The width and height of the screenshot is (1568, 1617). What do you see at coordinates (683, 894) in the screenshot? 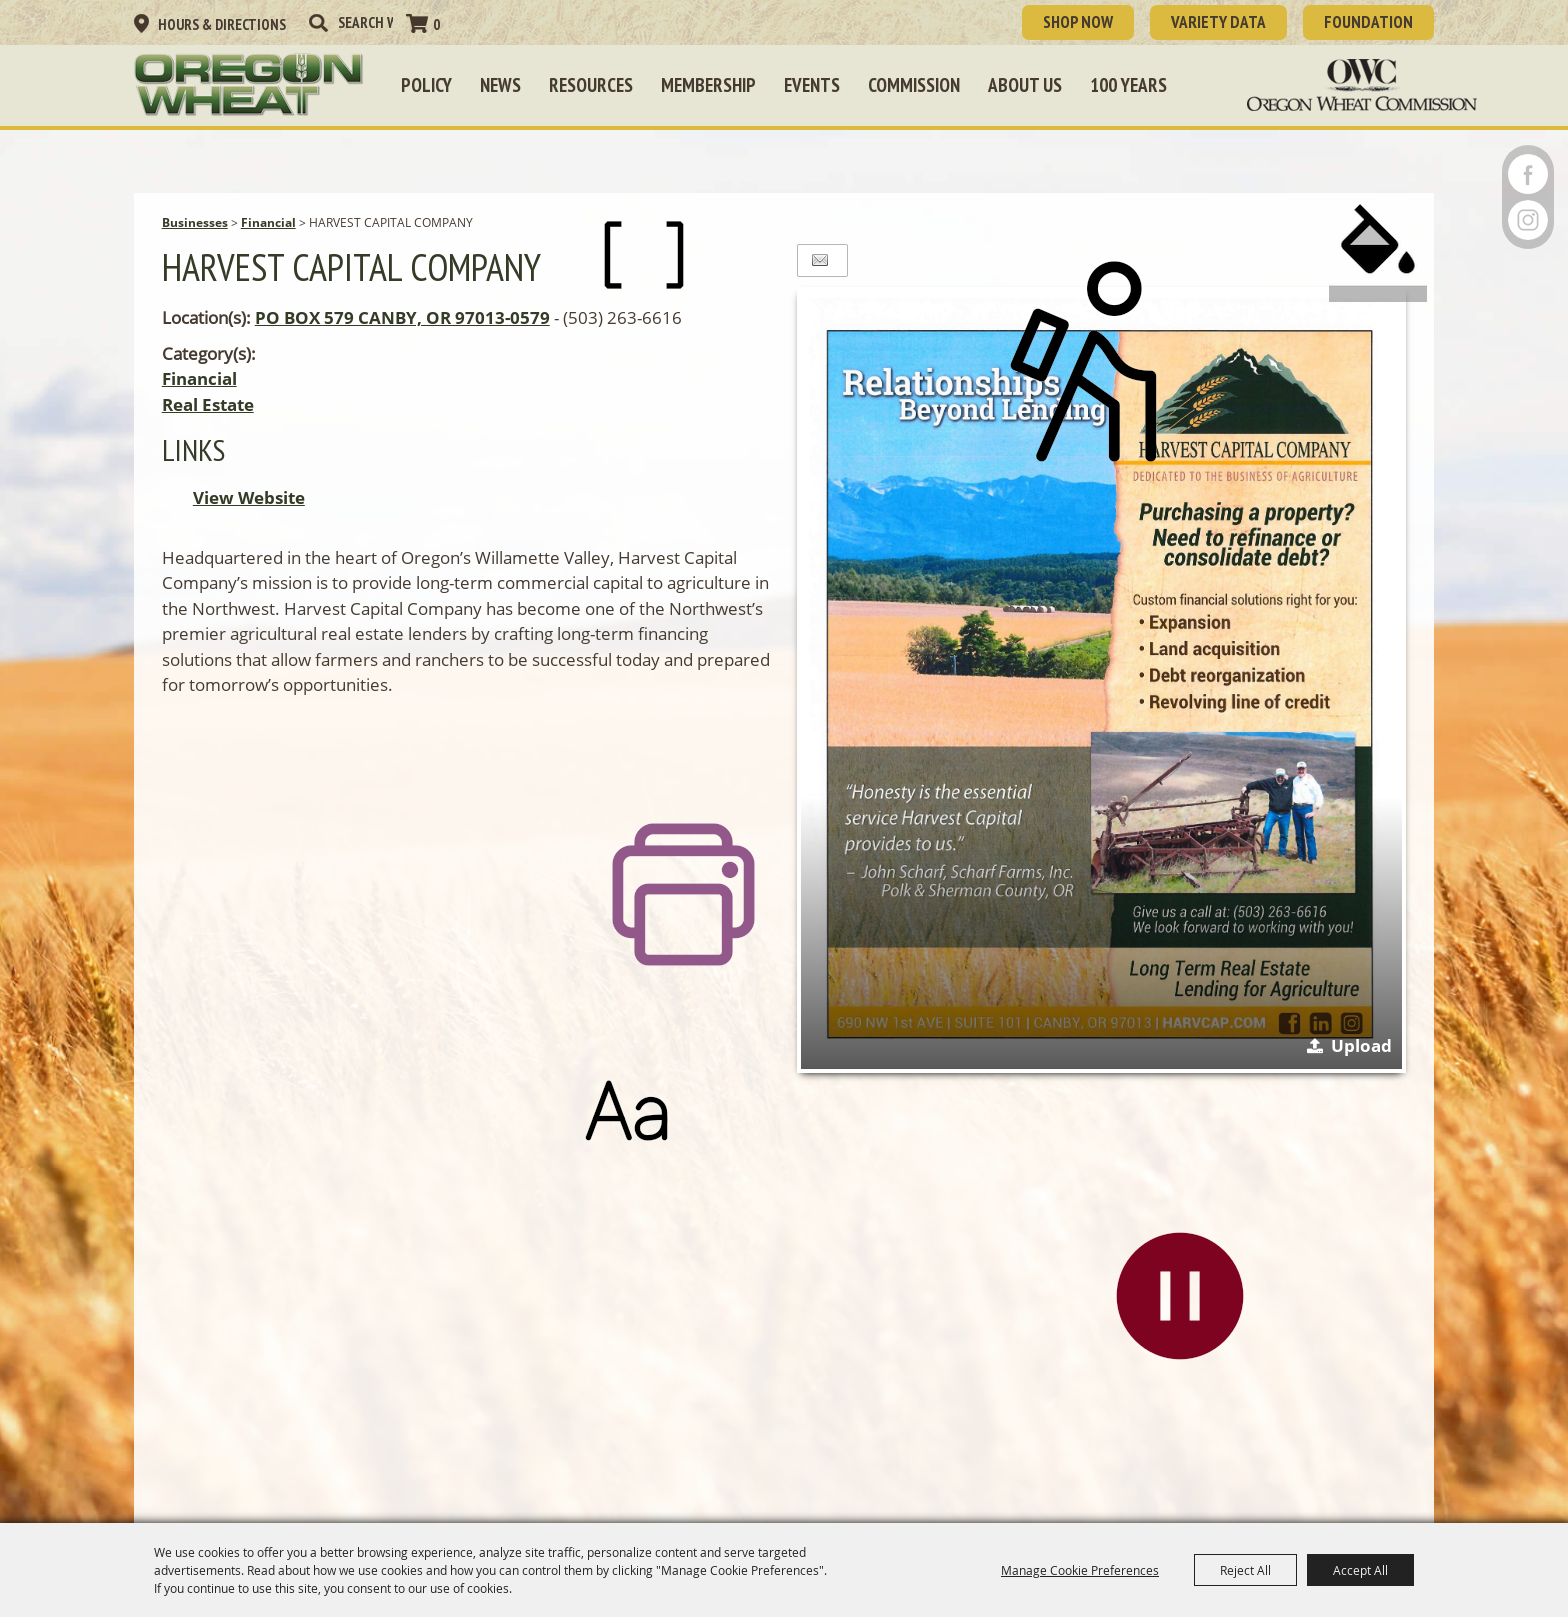
I see `print the current document` at bounding box center [683, 894].